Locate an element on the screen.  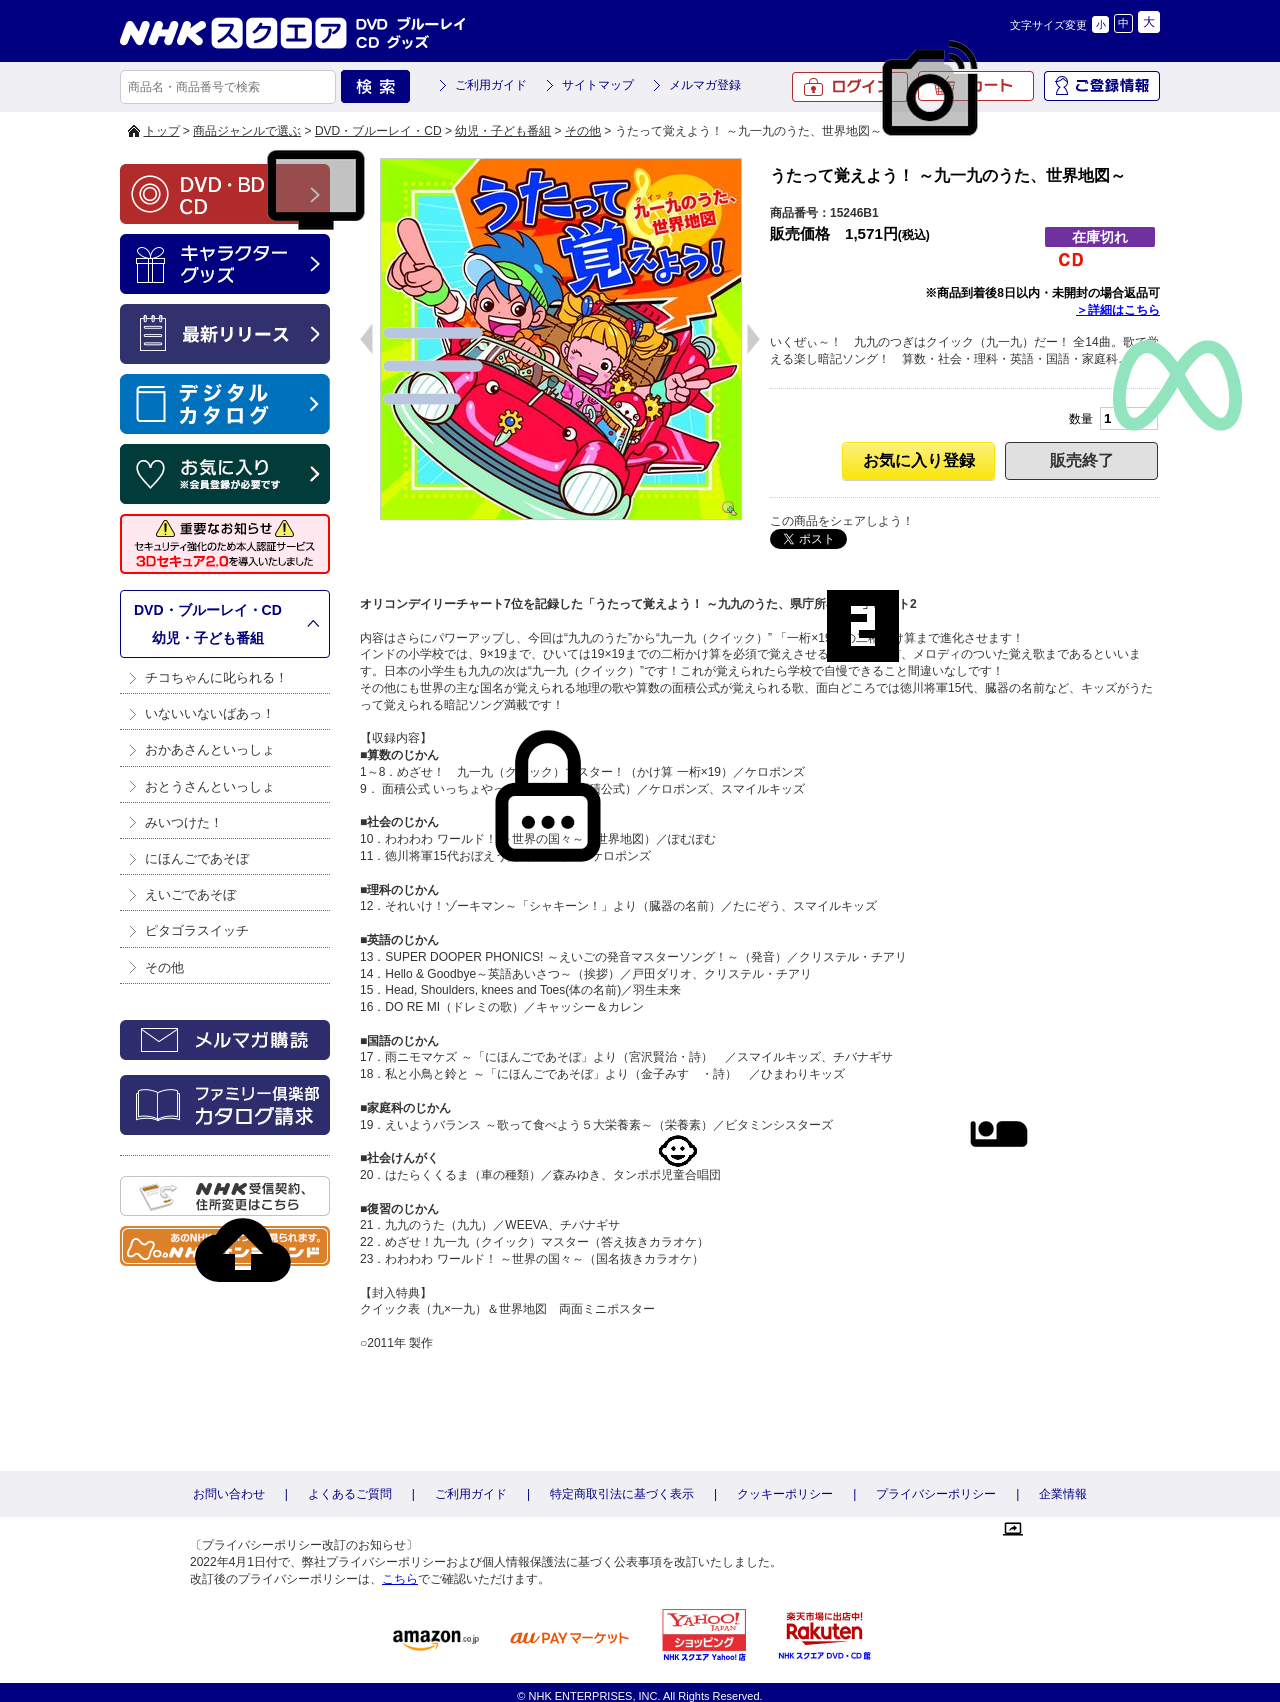
enter password to unlock is located at coordinates (548, 796).